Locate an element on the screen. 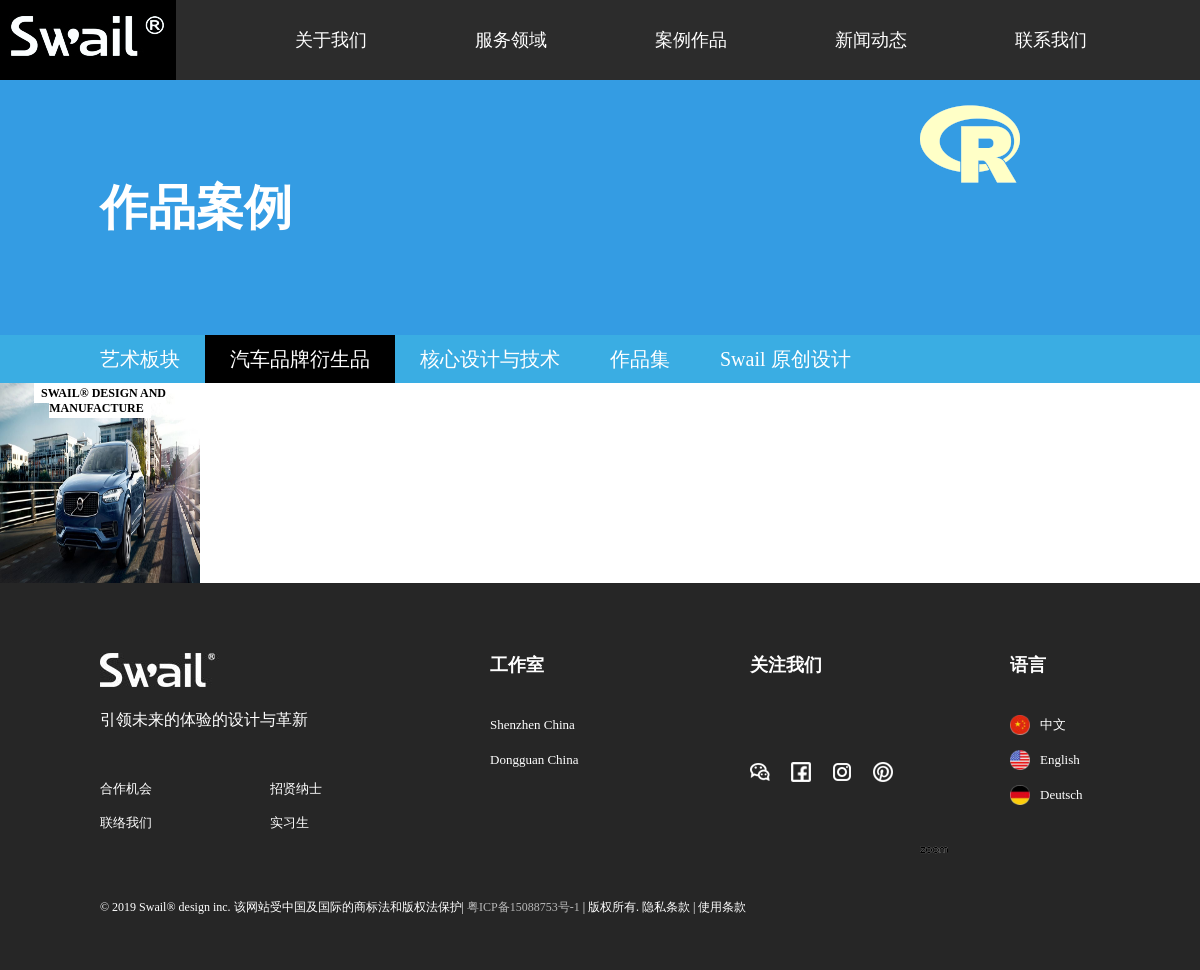 The width and height of the screenshot is (1200, 970). R programming language logo is located at coordinates (970, 144).